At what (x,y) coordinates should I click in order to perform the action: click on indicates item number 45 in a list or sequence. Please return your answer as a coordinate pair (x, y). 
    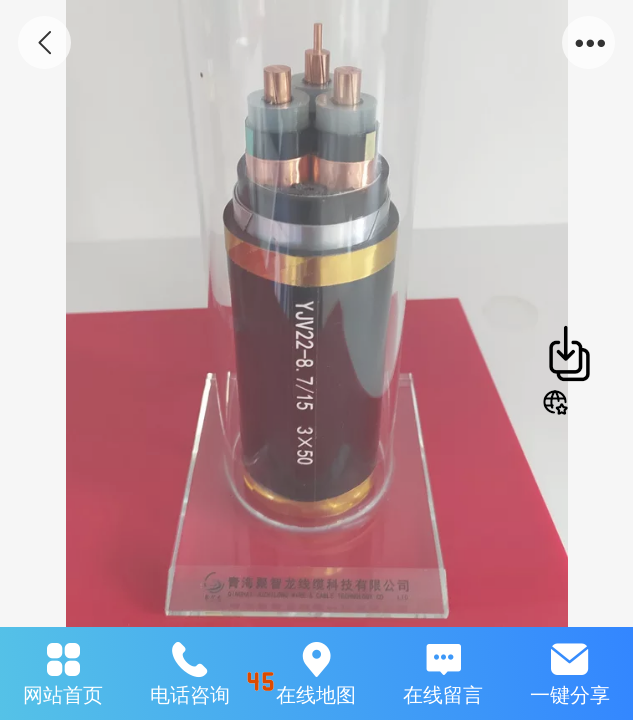
    Looking at the image, I should click on (260, 681).